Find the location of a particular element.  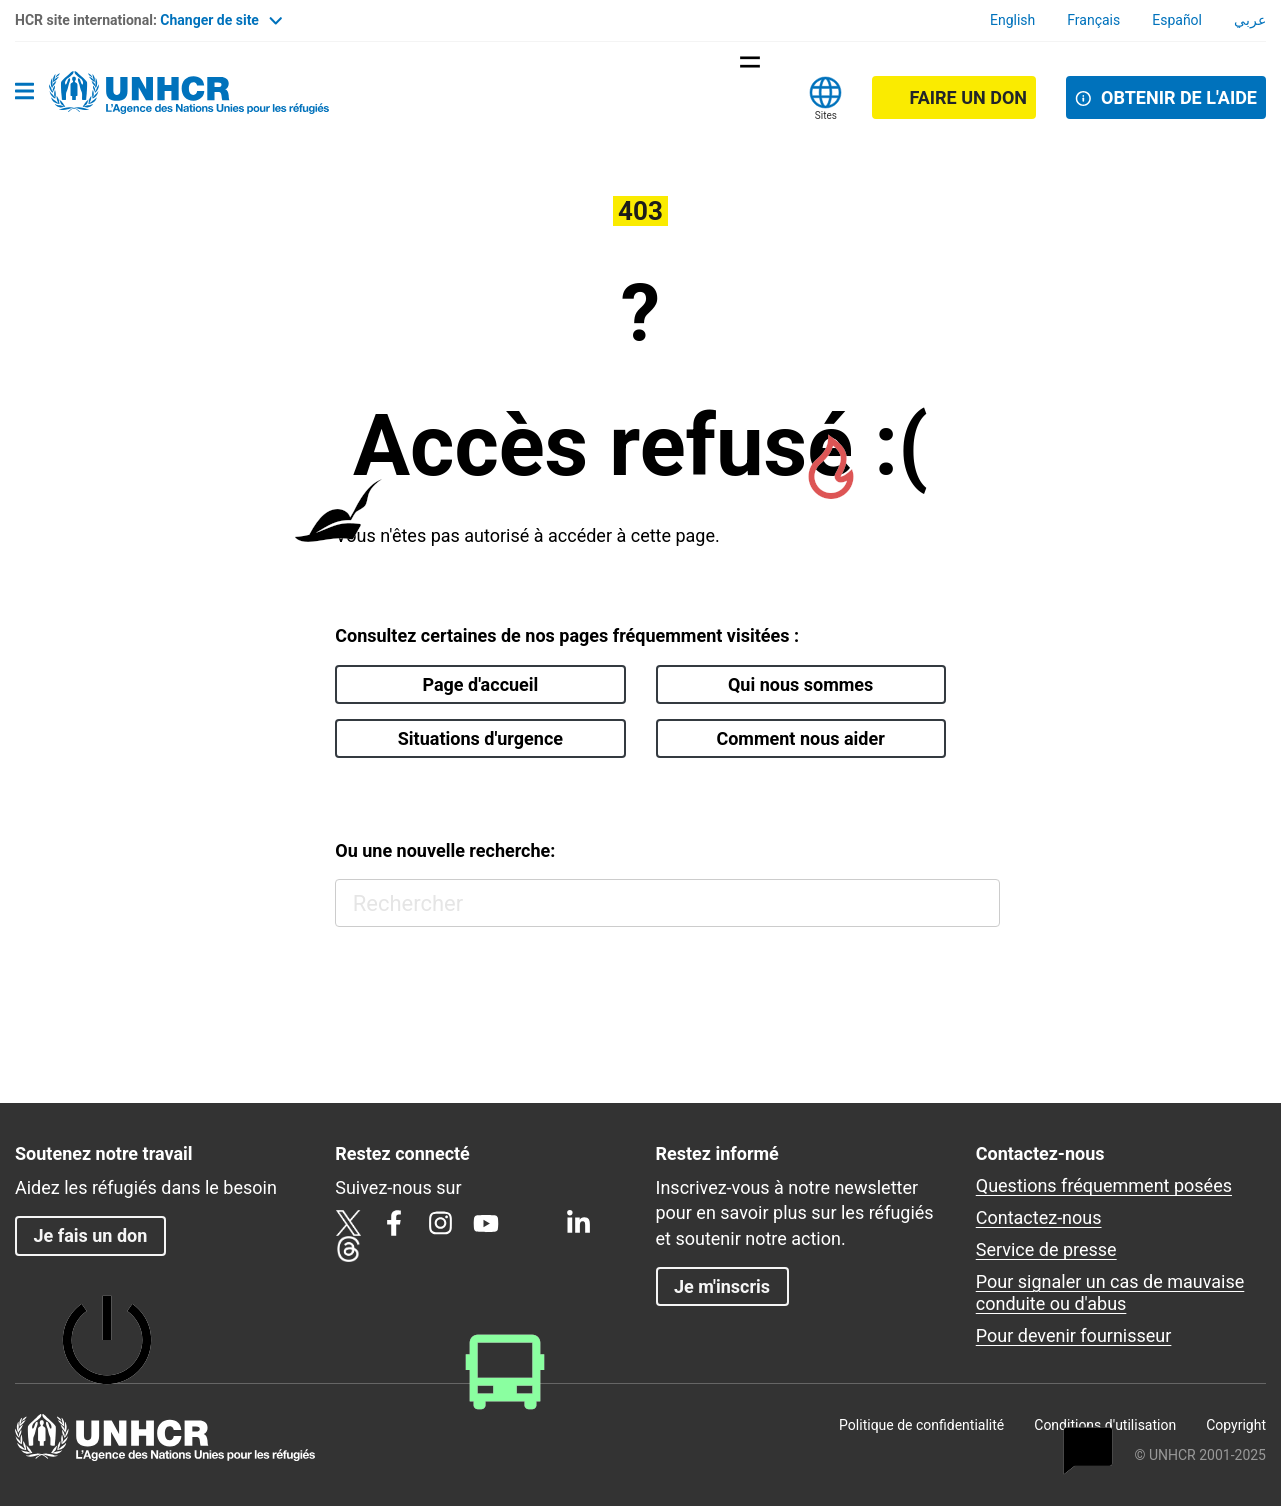

power off or shut down the device is located at coordinates (107, 1340).